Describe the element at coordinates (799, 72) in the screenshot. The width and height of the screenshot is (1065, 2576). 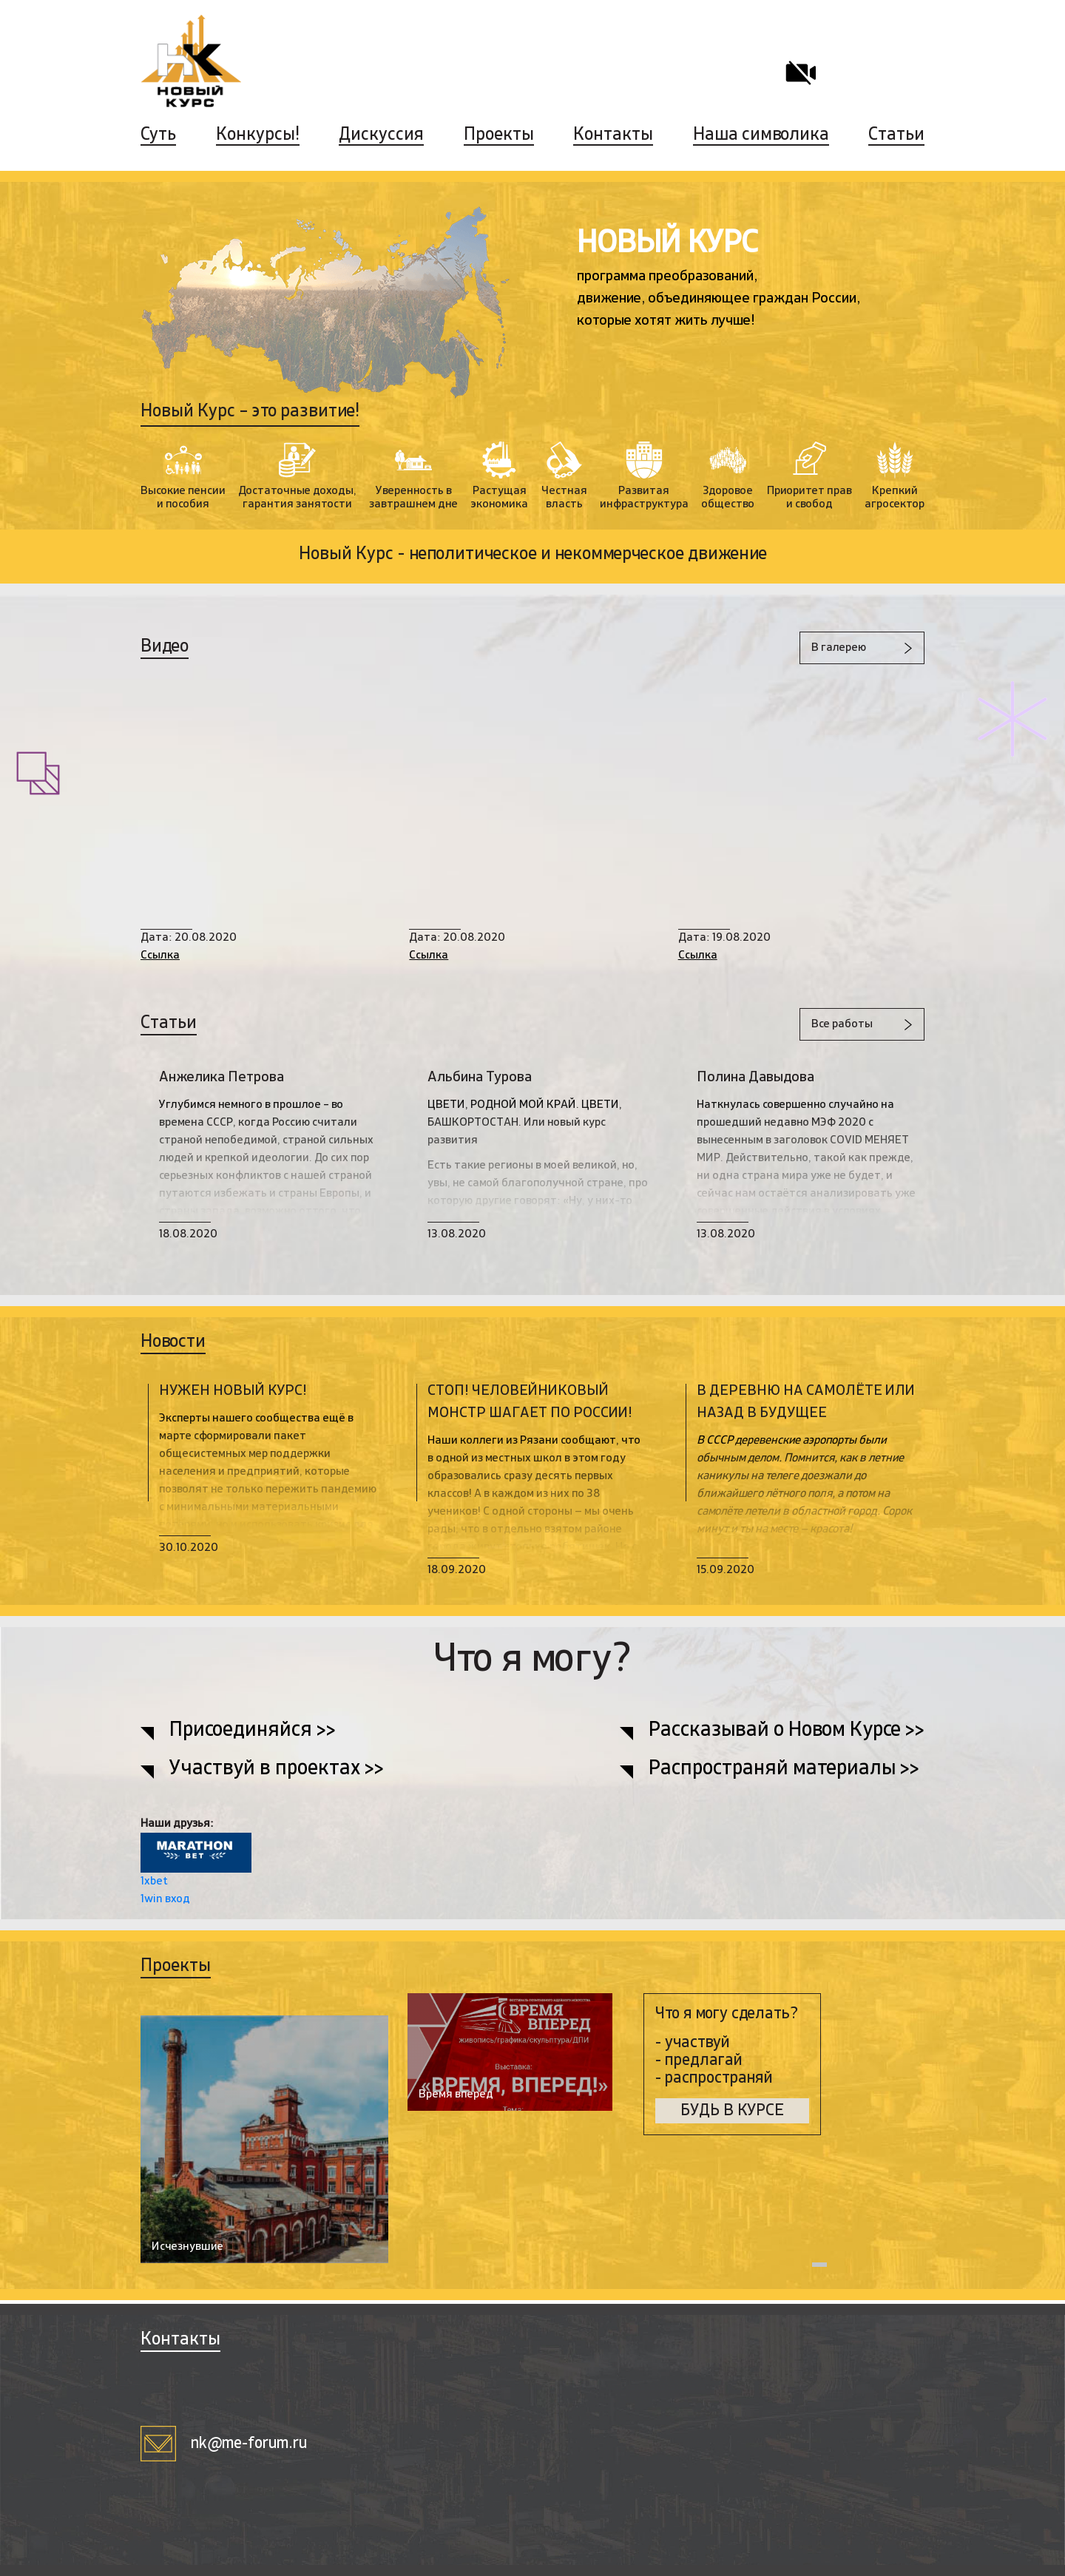
I see `camera is off or disabled` at that location.